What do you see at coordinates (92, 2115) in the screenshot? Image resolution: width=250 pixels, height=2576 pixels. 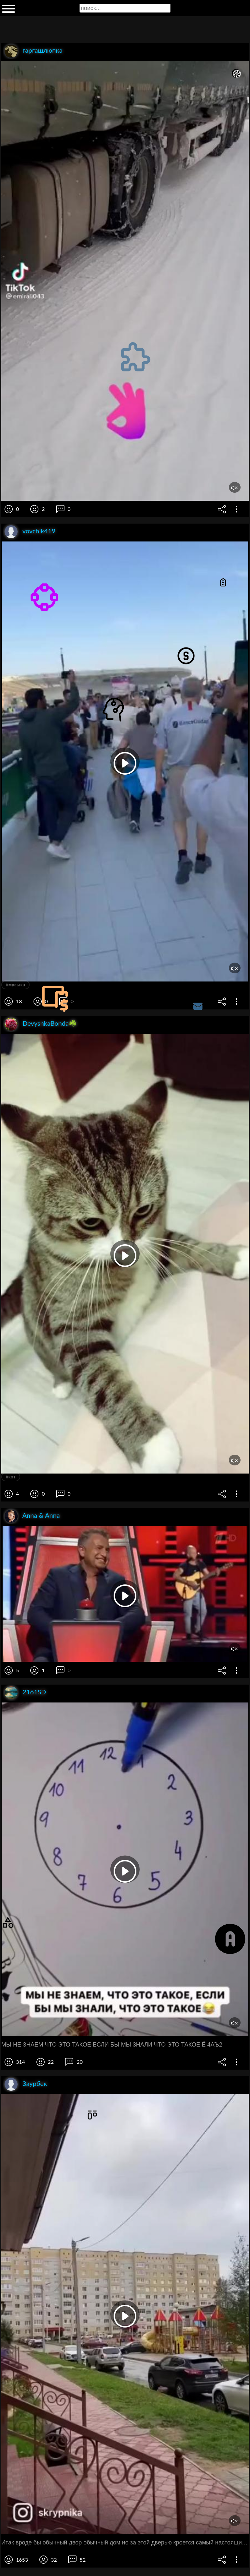 I see `switch to kanban board view` at bounding box center [92, 2115].